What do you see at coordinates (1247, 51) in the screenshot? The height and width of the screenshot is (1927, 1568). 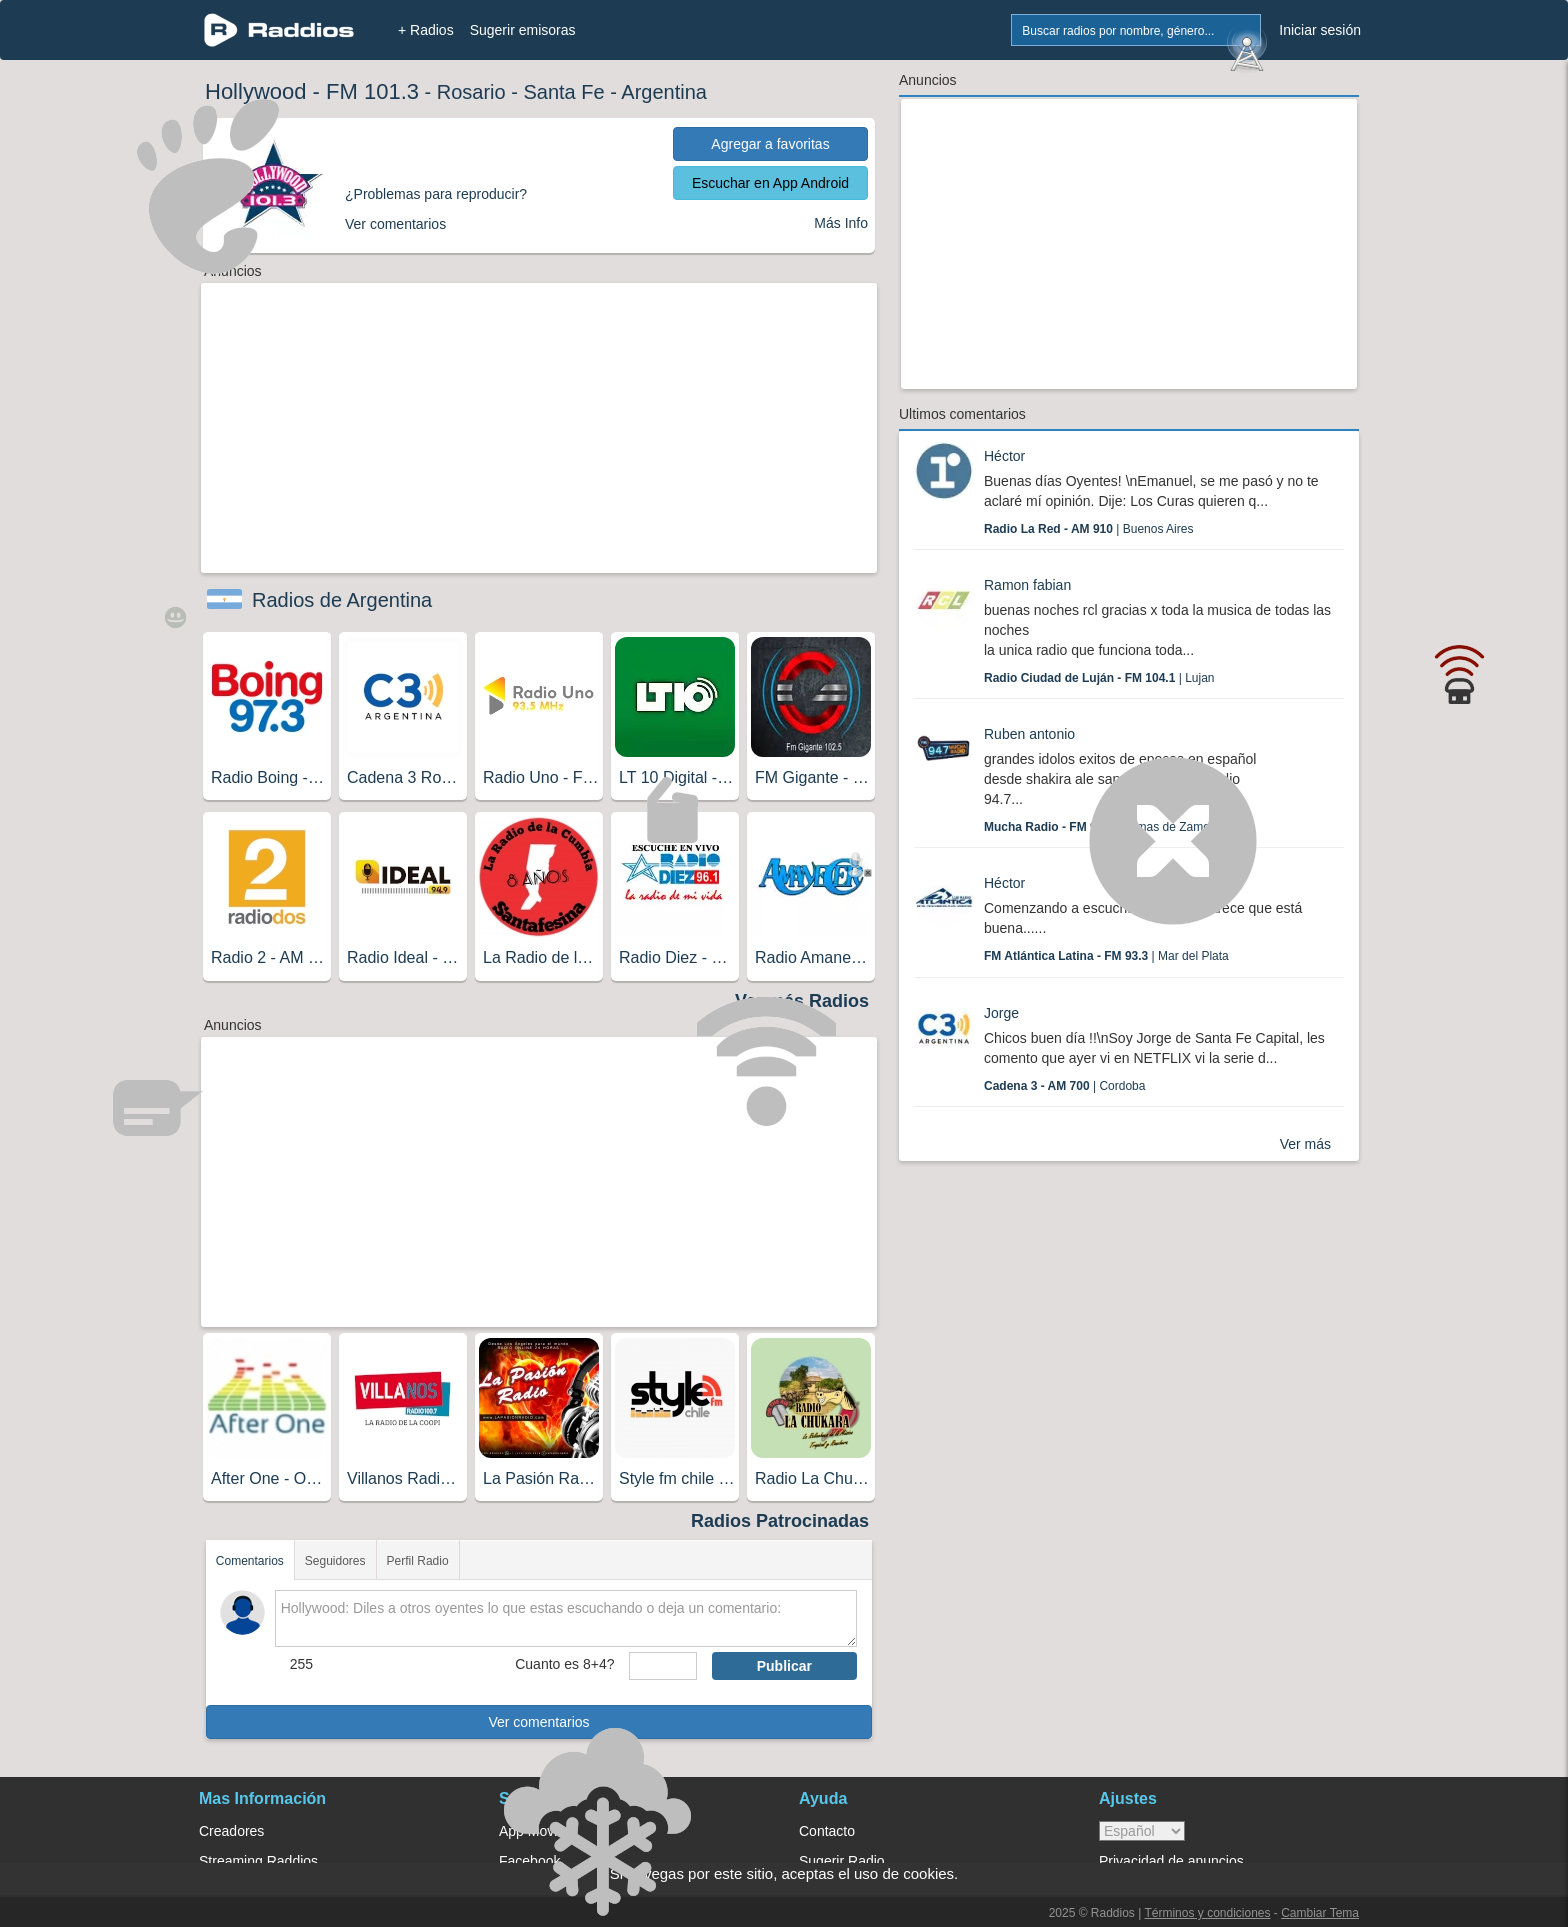 I see `indicates wireless network connectivity status` at bounding box center [1247, 51].